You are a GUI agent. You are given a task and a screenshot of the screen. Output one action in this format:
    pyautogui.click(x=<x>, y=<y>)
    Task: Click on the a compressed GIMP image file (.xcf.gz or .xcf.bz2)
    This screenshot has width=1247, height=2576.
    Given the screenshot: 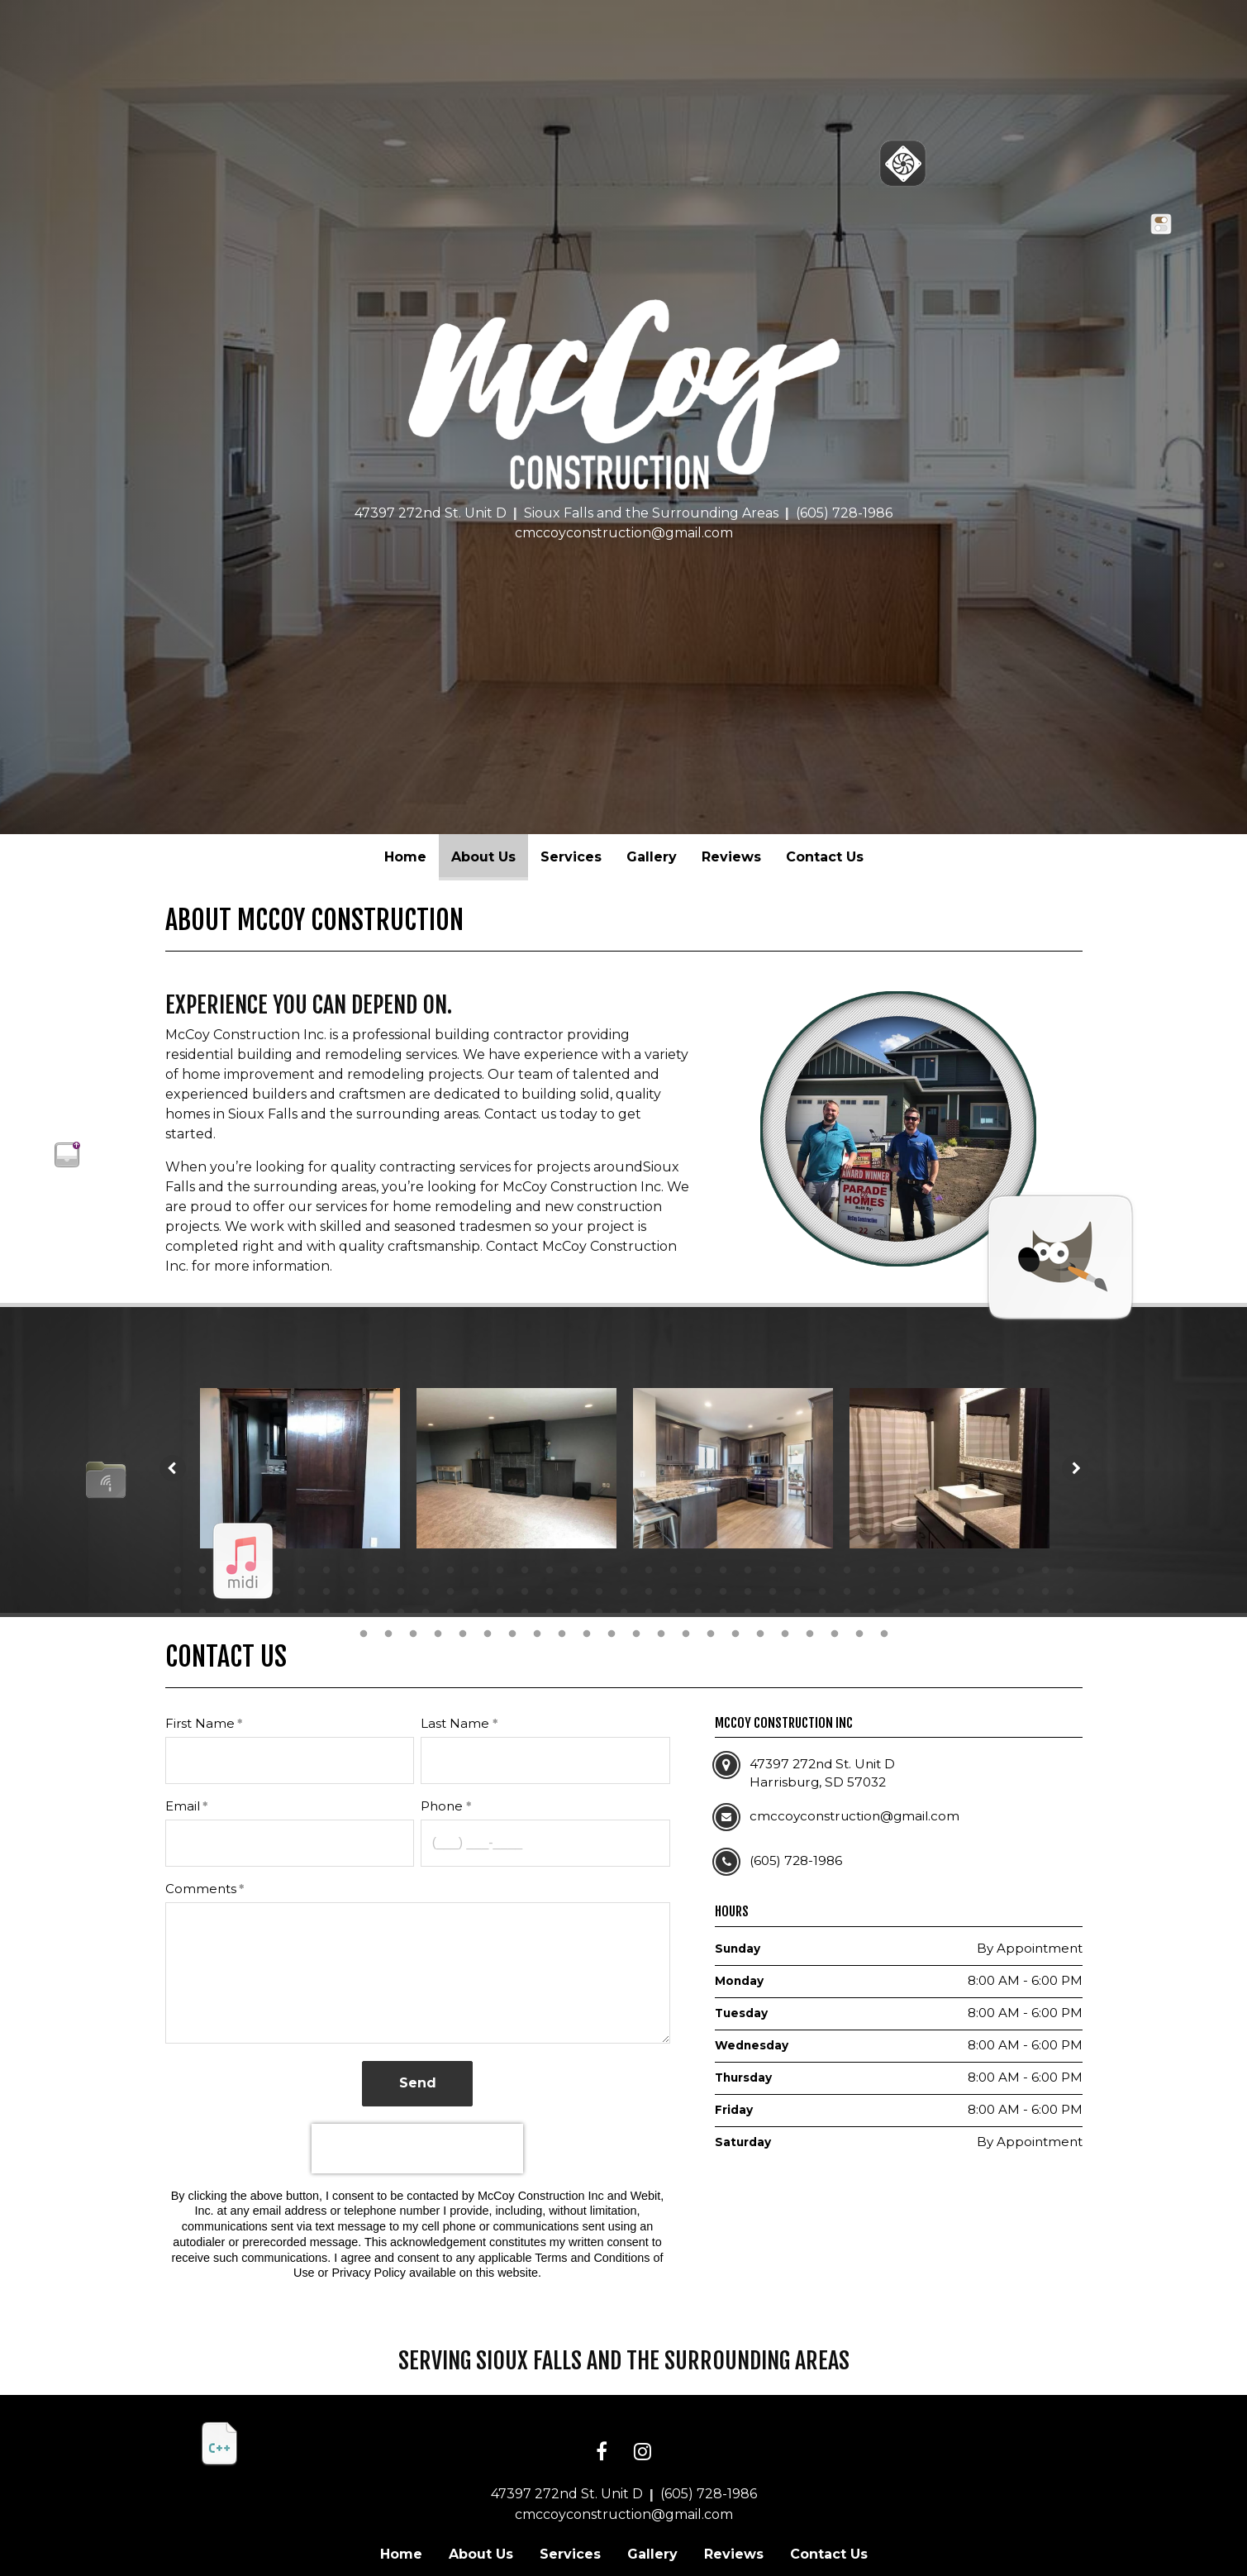 What is the action you would take?
    pyautogui.click(x=1060, y=1252)
    